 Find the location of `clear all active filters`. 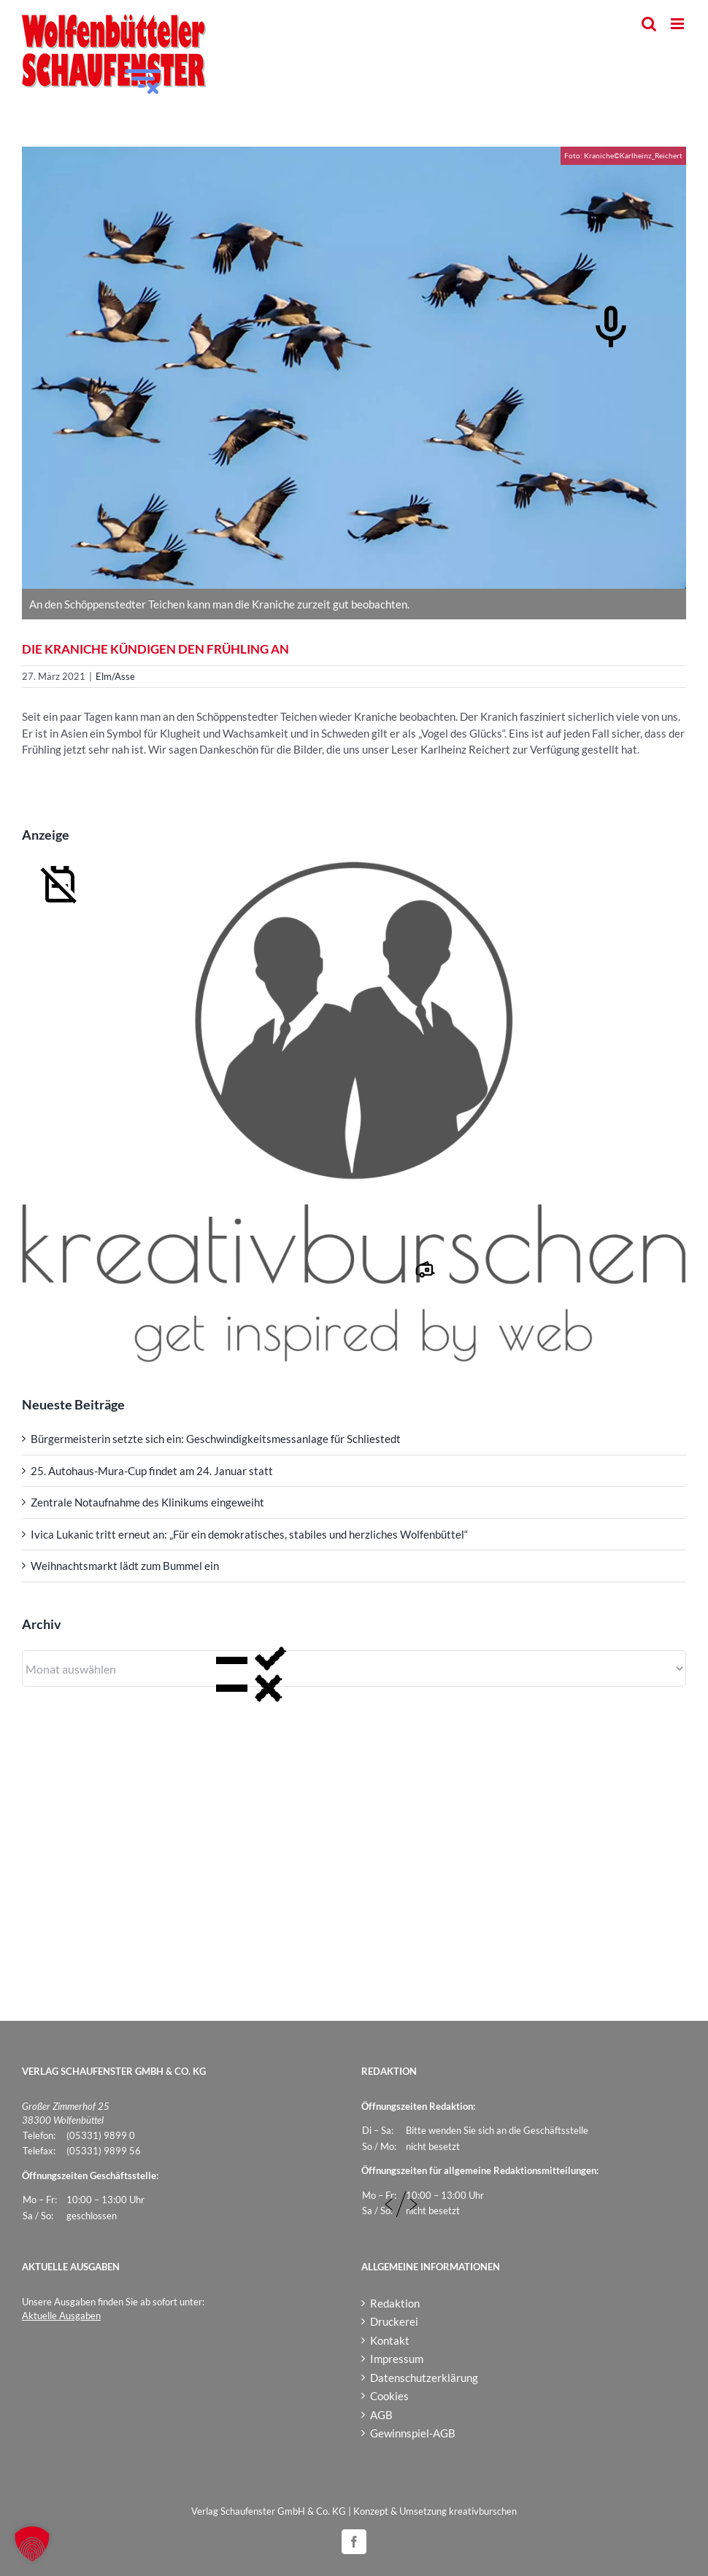

clear all active filters is located at coordinates (143, 77).